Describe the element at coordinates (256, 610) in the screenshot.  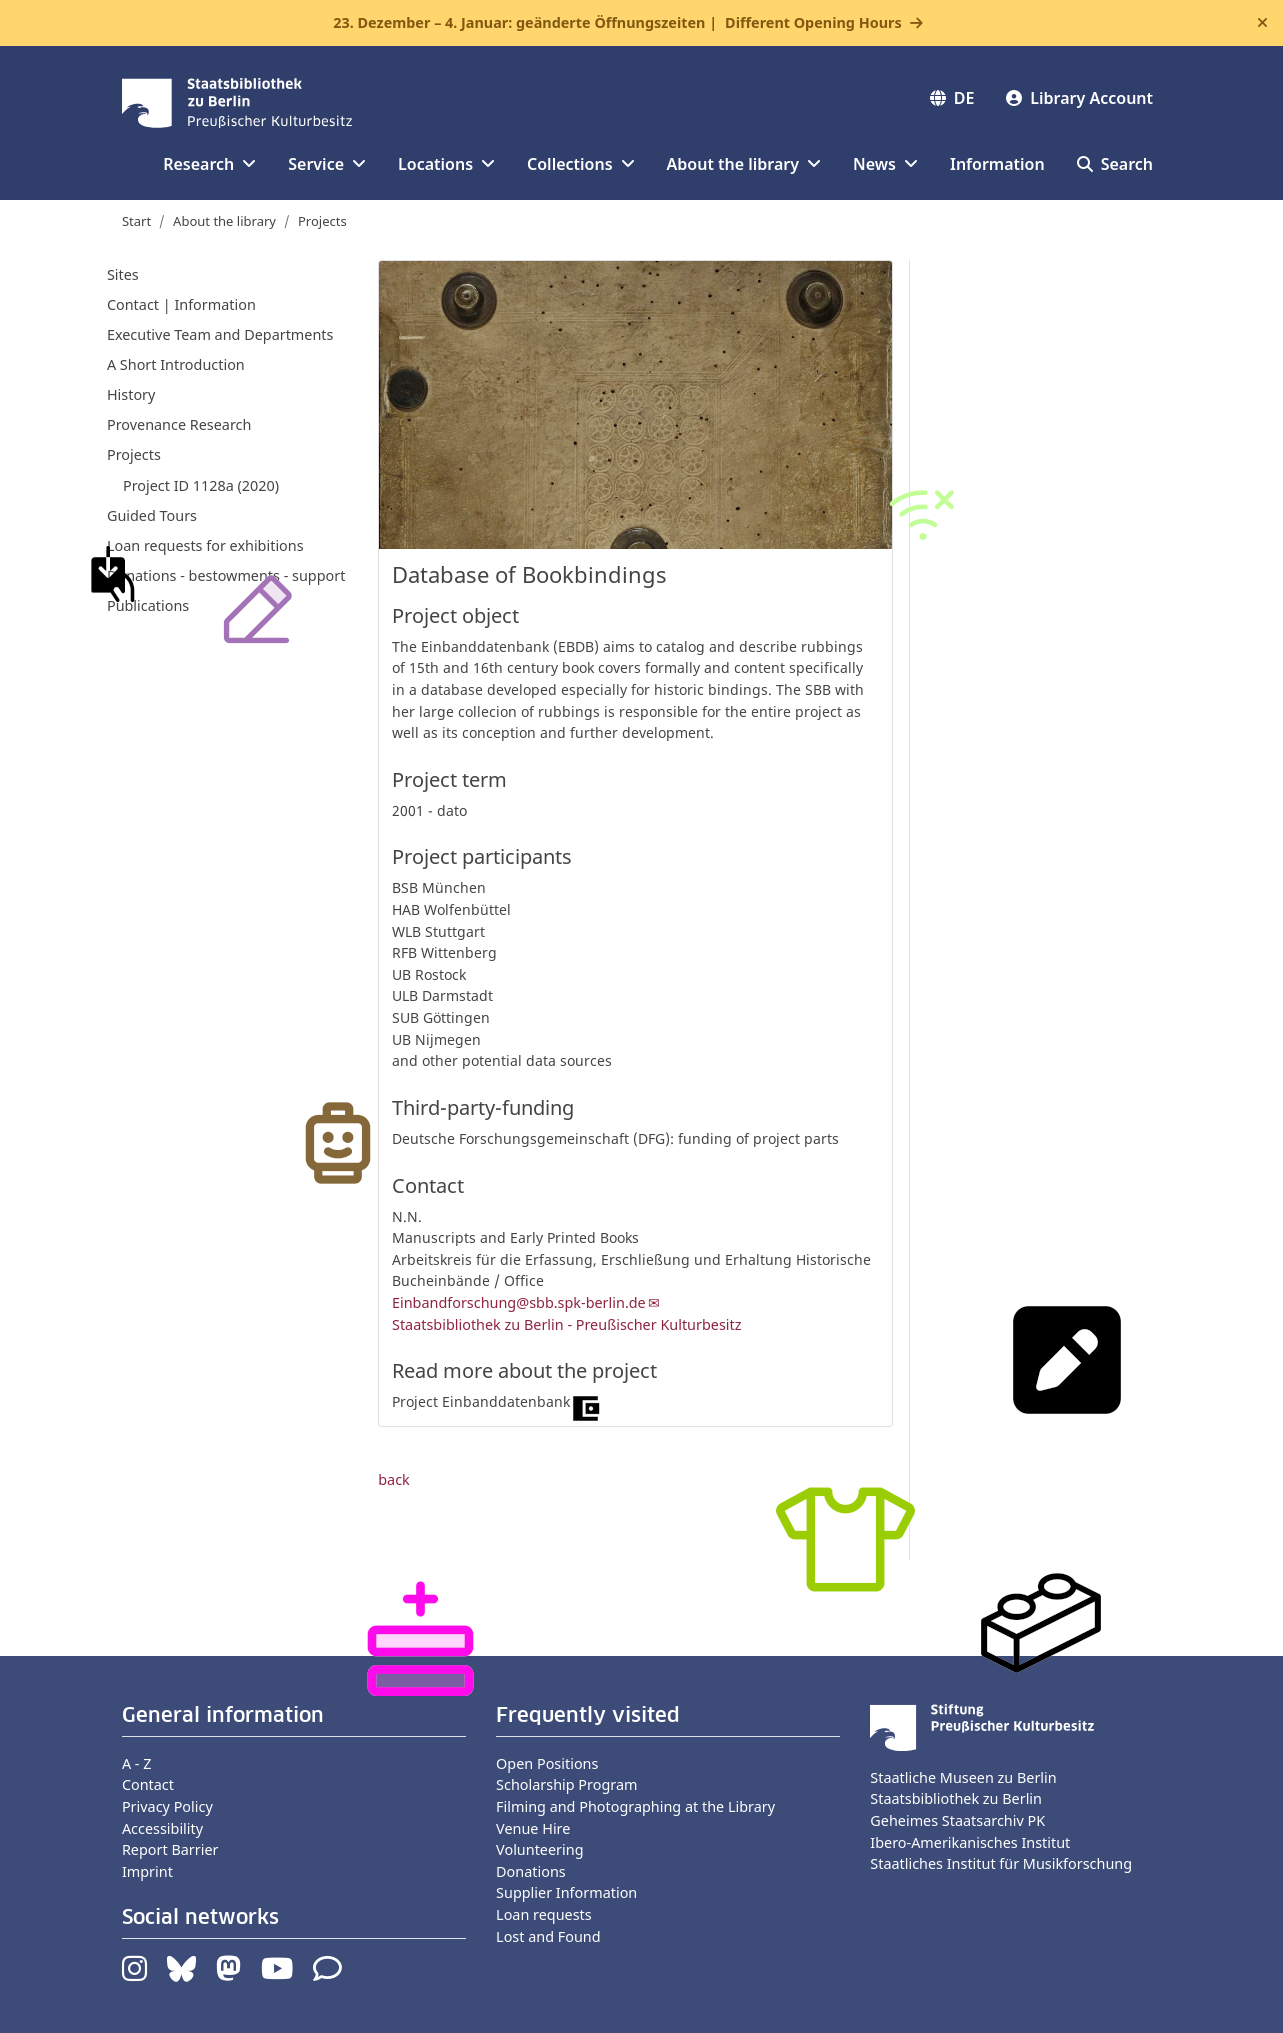
I see `edit text or content` at that location.